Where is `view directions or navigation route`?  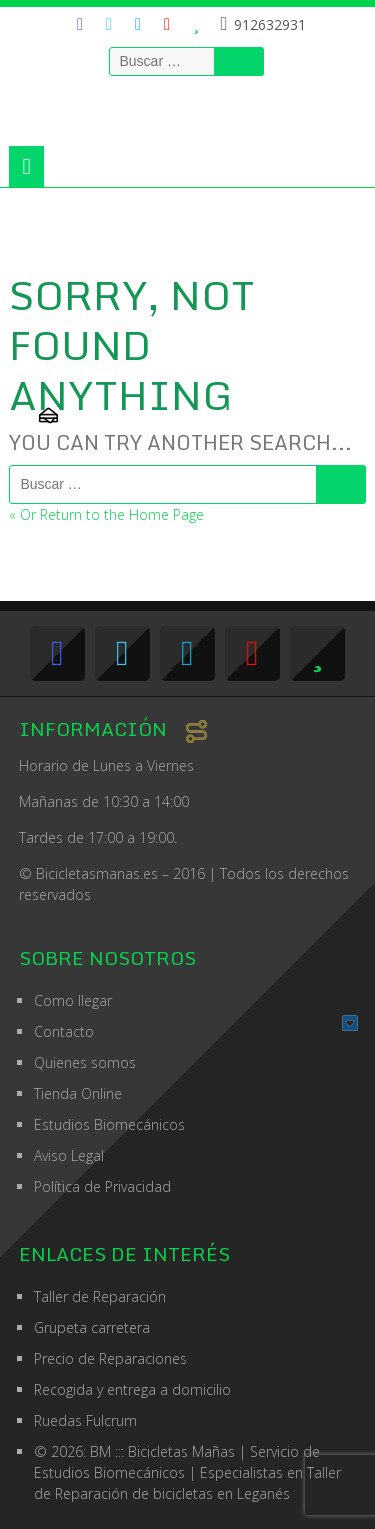
view directions or navigation route is located at coordinates (196, 731).